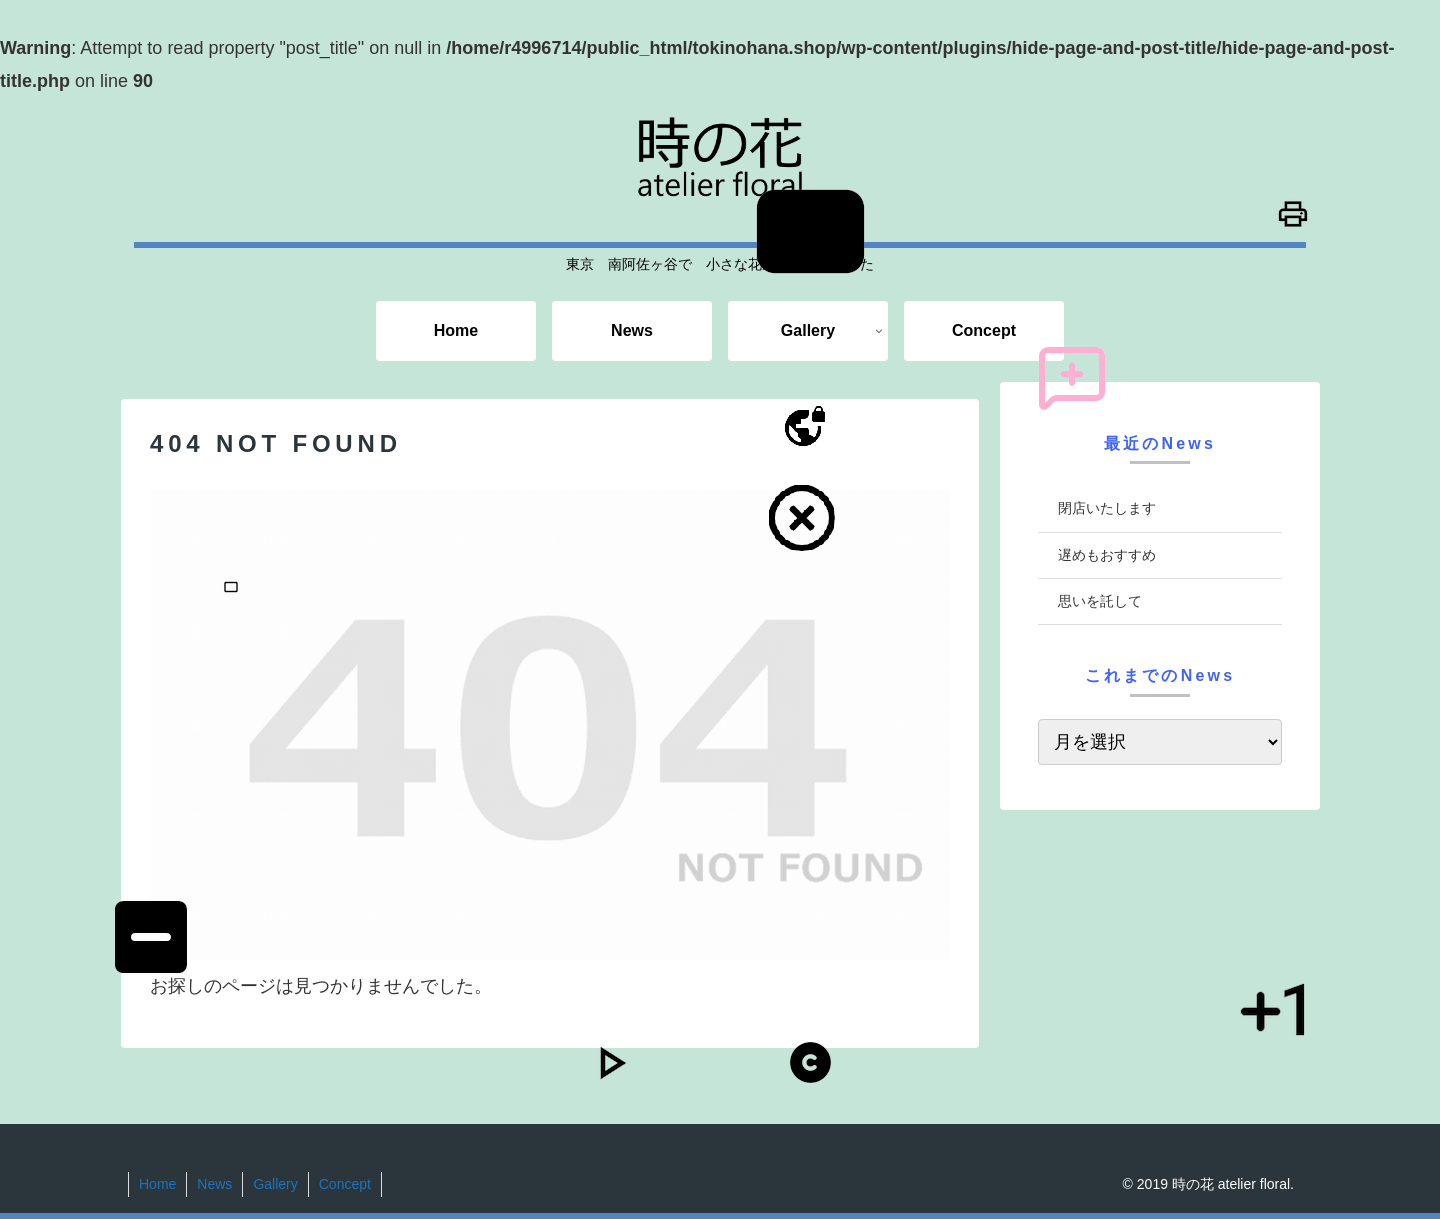 This screenshot has width=1440, height=1219. I want to click on compose a new message, so click(1072, 377).